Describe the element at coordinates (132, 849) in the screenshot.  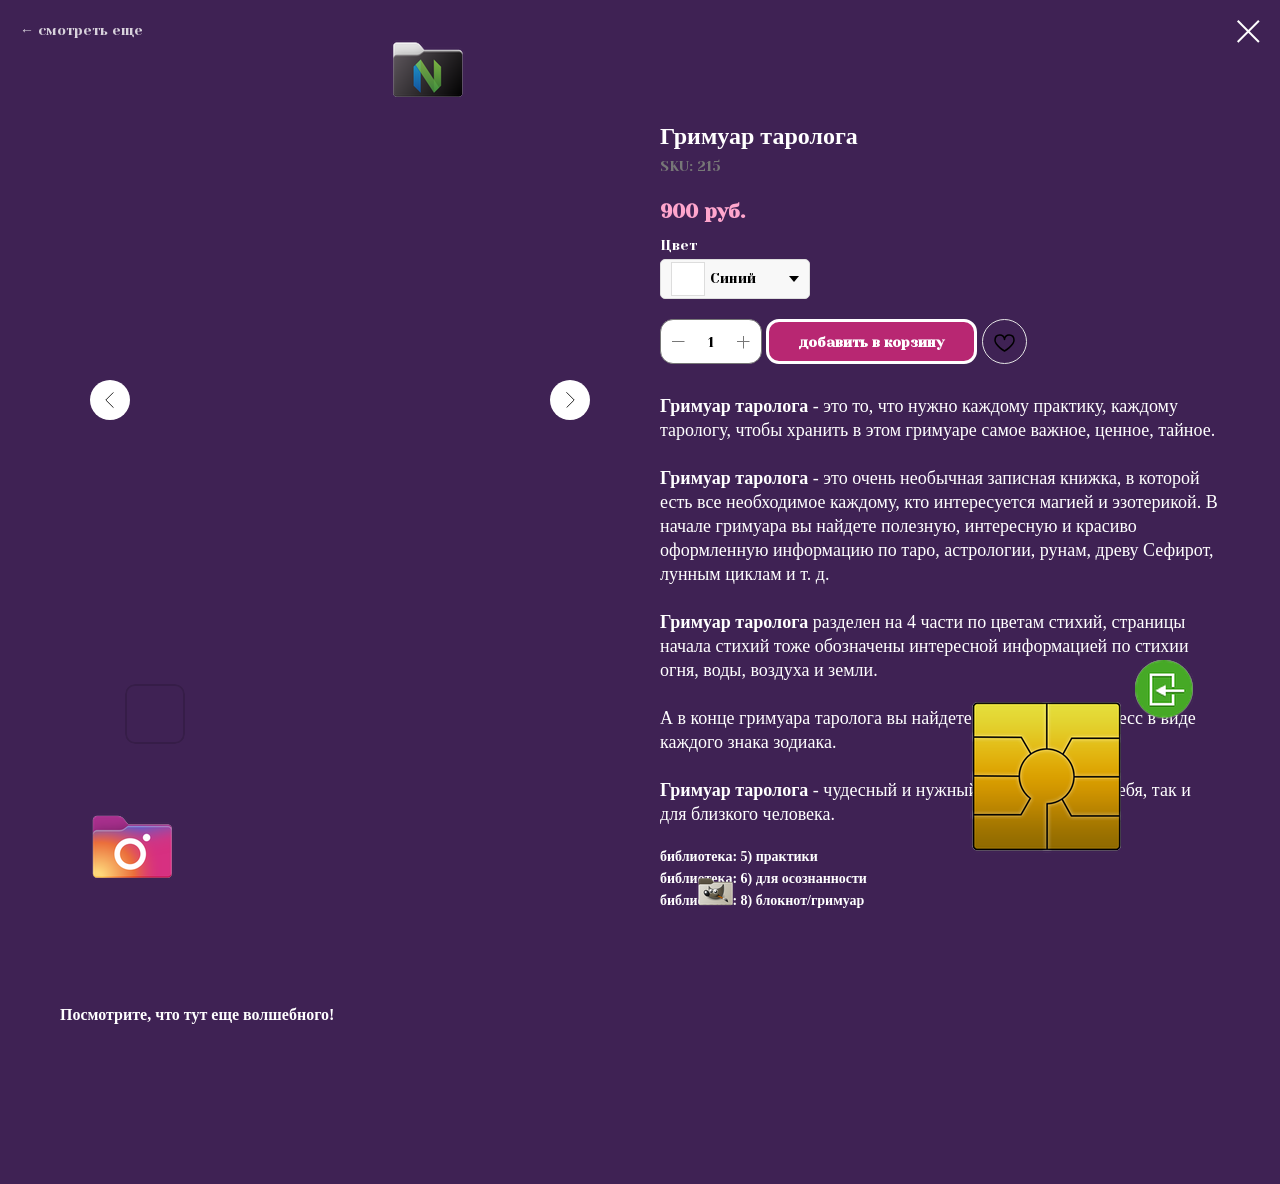
I see `open instagram media folder` at that location.